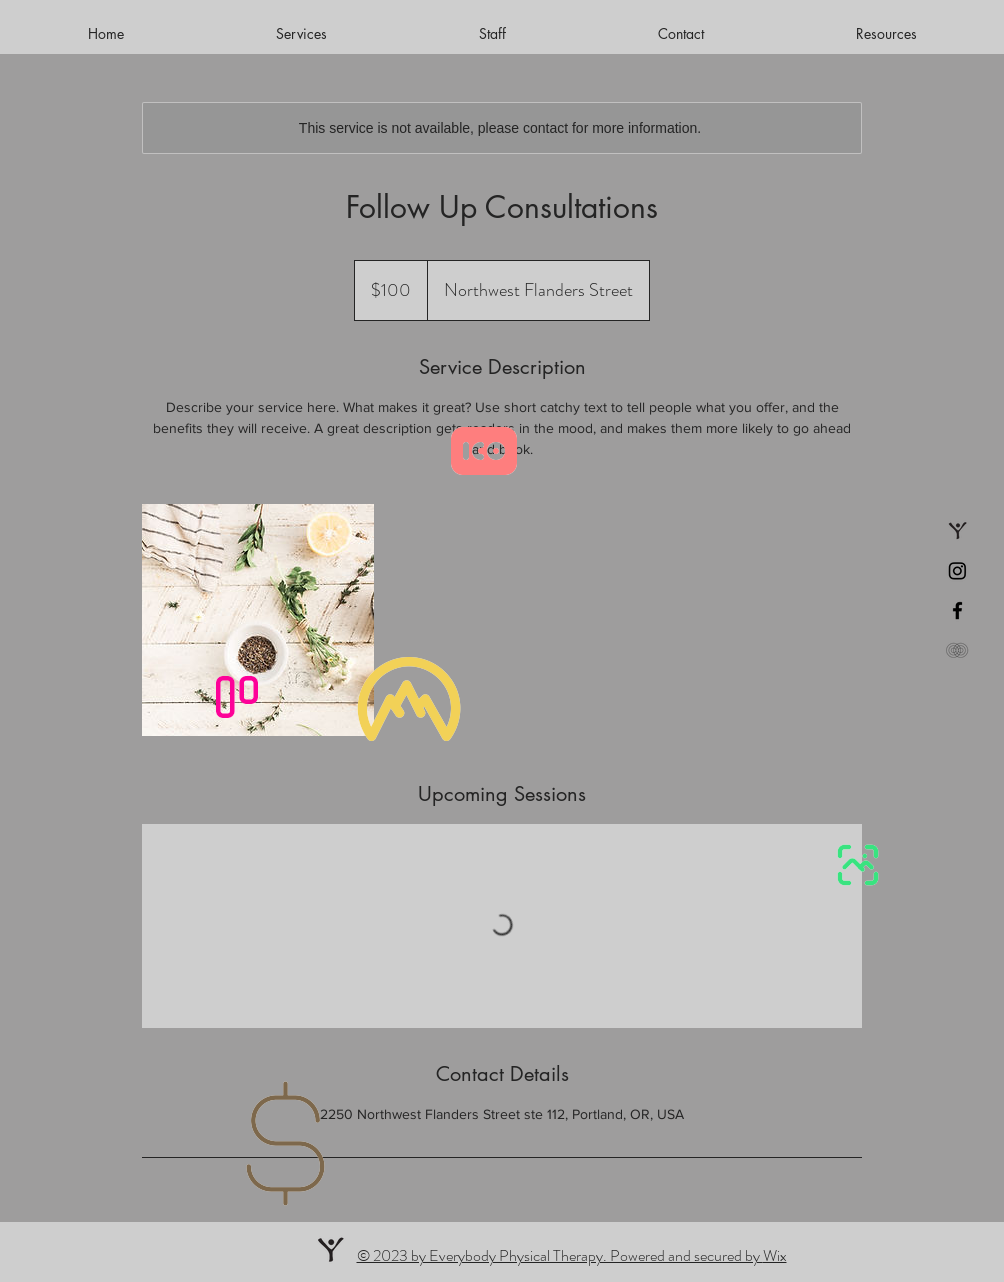 This screenshot has height=1282, width=1004. What do you see at coordinates (484, 451) in the screenshot?
I see `website favicon or browser tab icon` at bounding box center [484, 451].